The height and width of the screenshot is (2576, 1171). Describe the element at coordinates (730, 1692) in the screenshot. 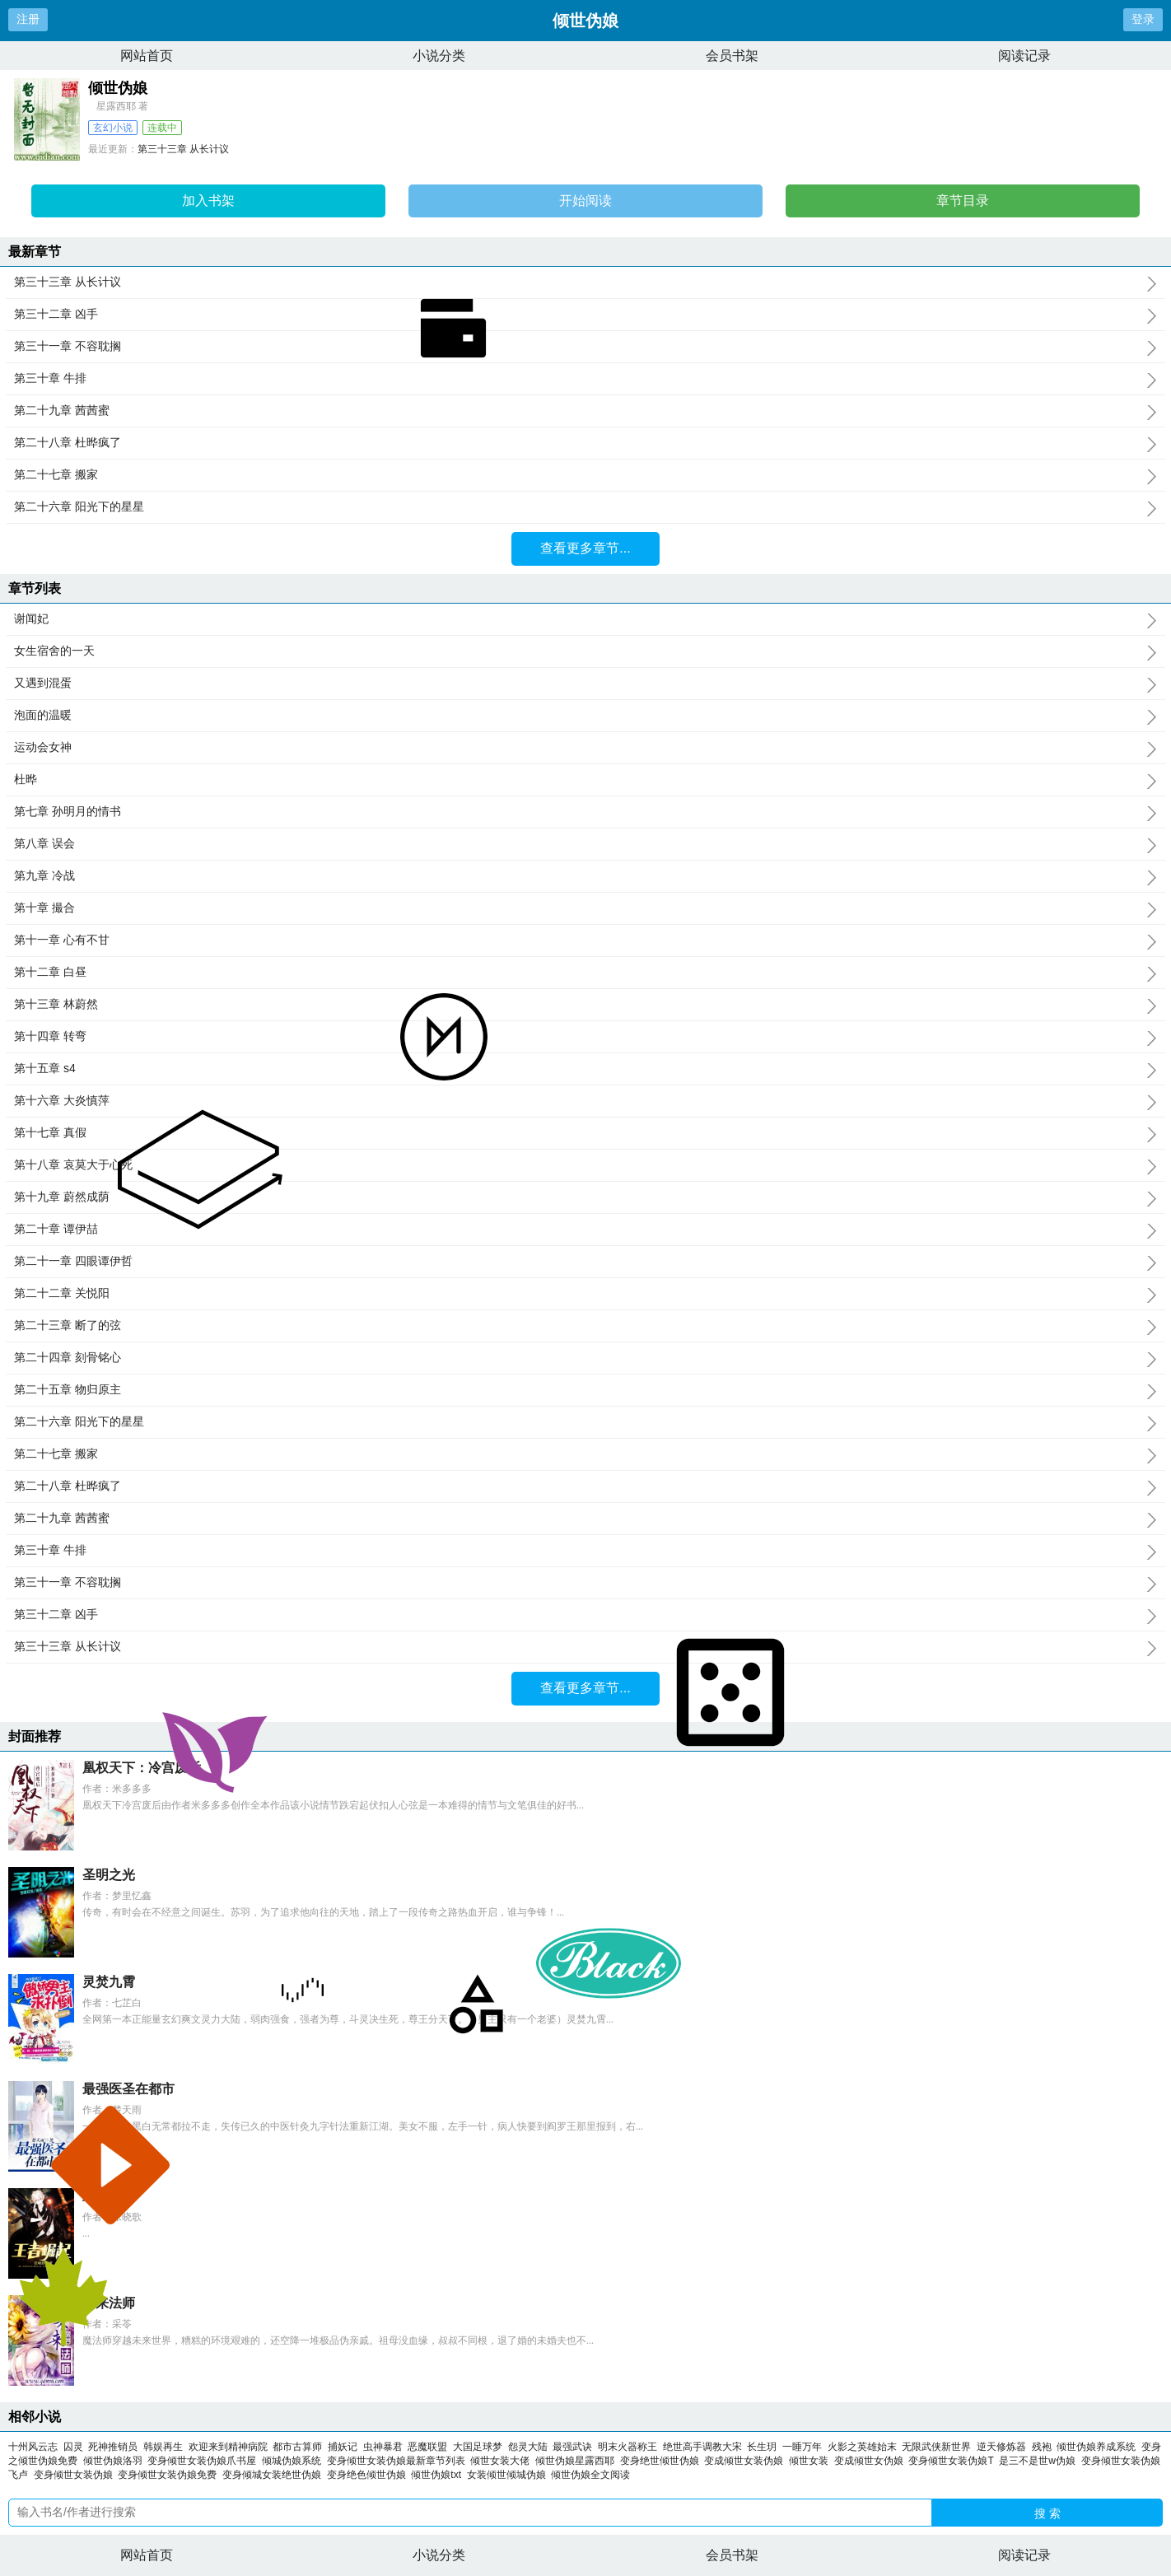

I see `randomize or shuffle content` at that location.